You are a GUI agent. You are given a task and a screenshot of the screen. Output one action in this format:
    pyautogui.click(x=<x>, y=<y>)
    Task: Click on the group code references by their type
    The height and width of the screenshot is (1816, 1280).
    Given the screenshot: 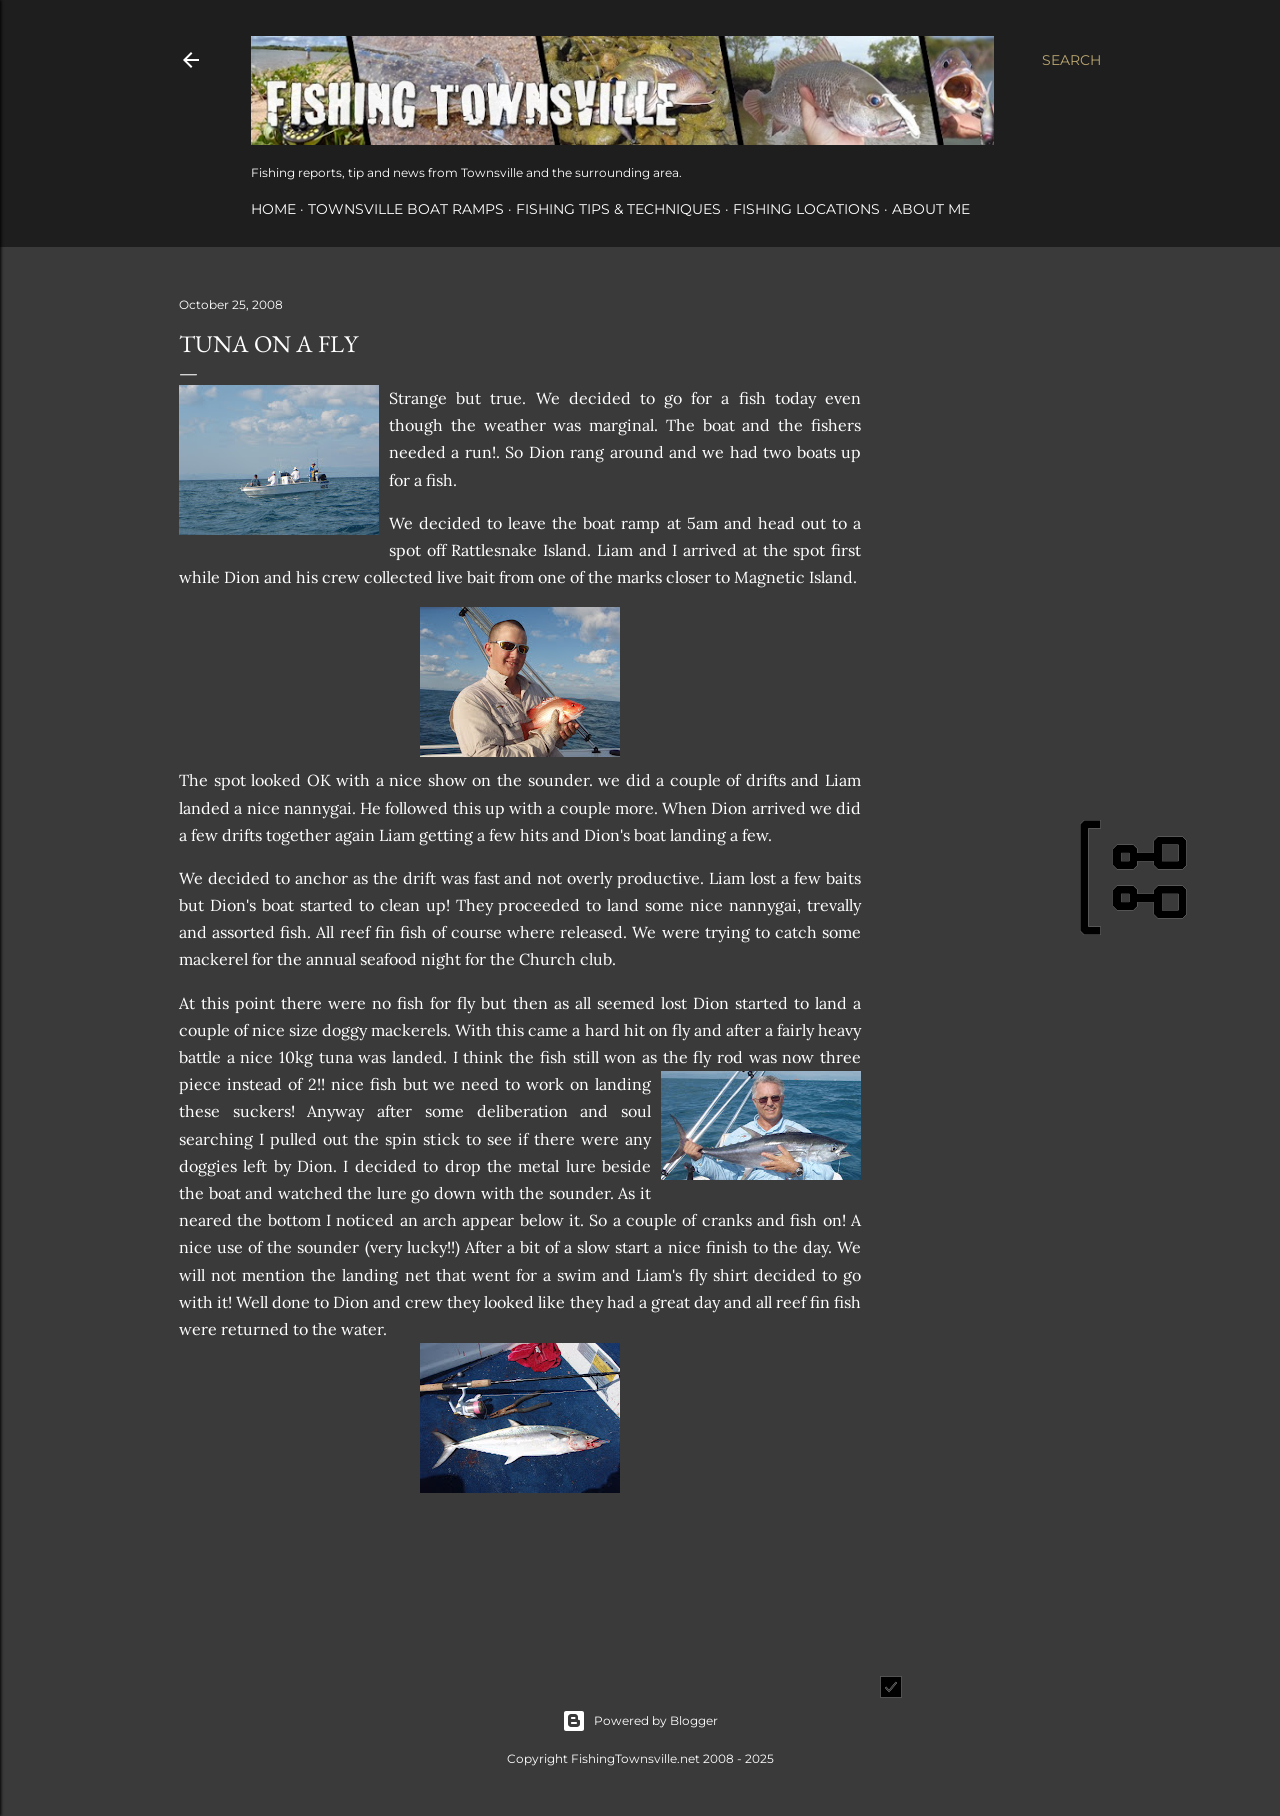 What is the action you would take?
    pyautogui.click(x=1137, y=877)
    